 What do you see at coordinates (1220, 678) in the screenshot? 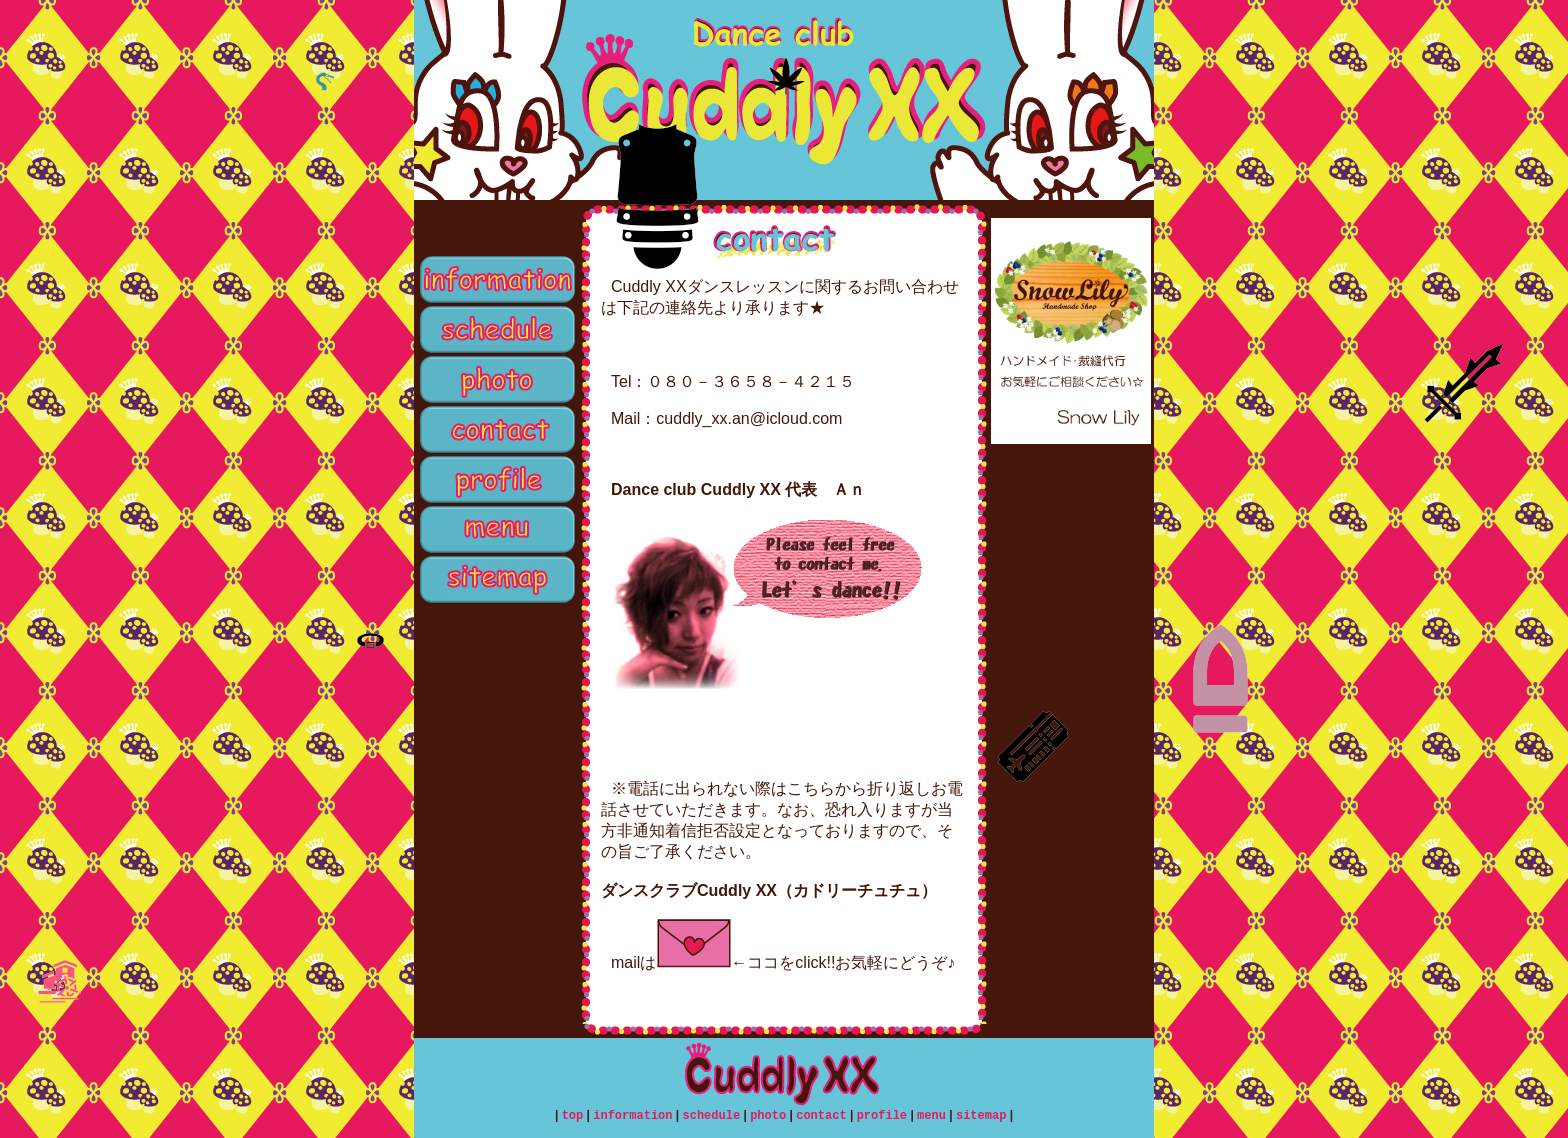
I see `select rifle weapon in game inventory` at bounding box center [1220, 678].